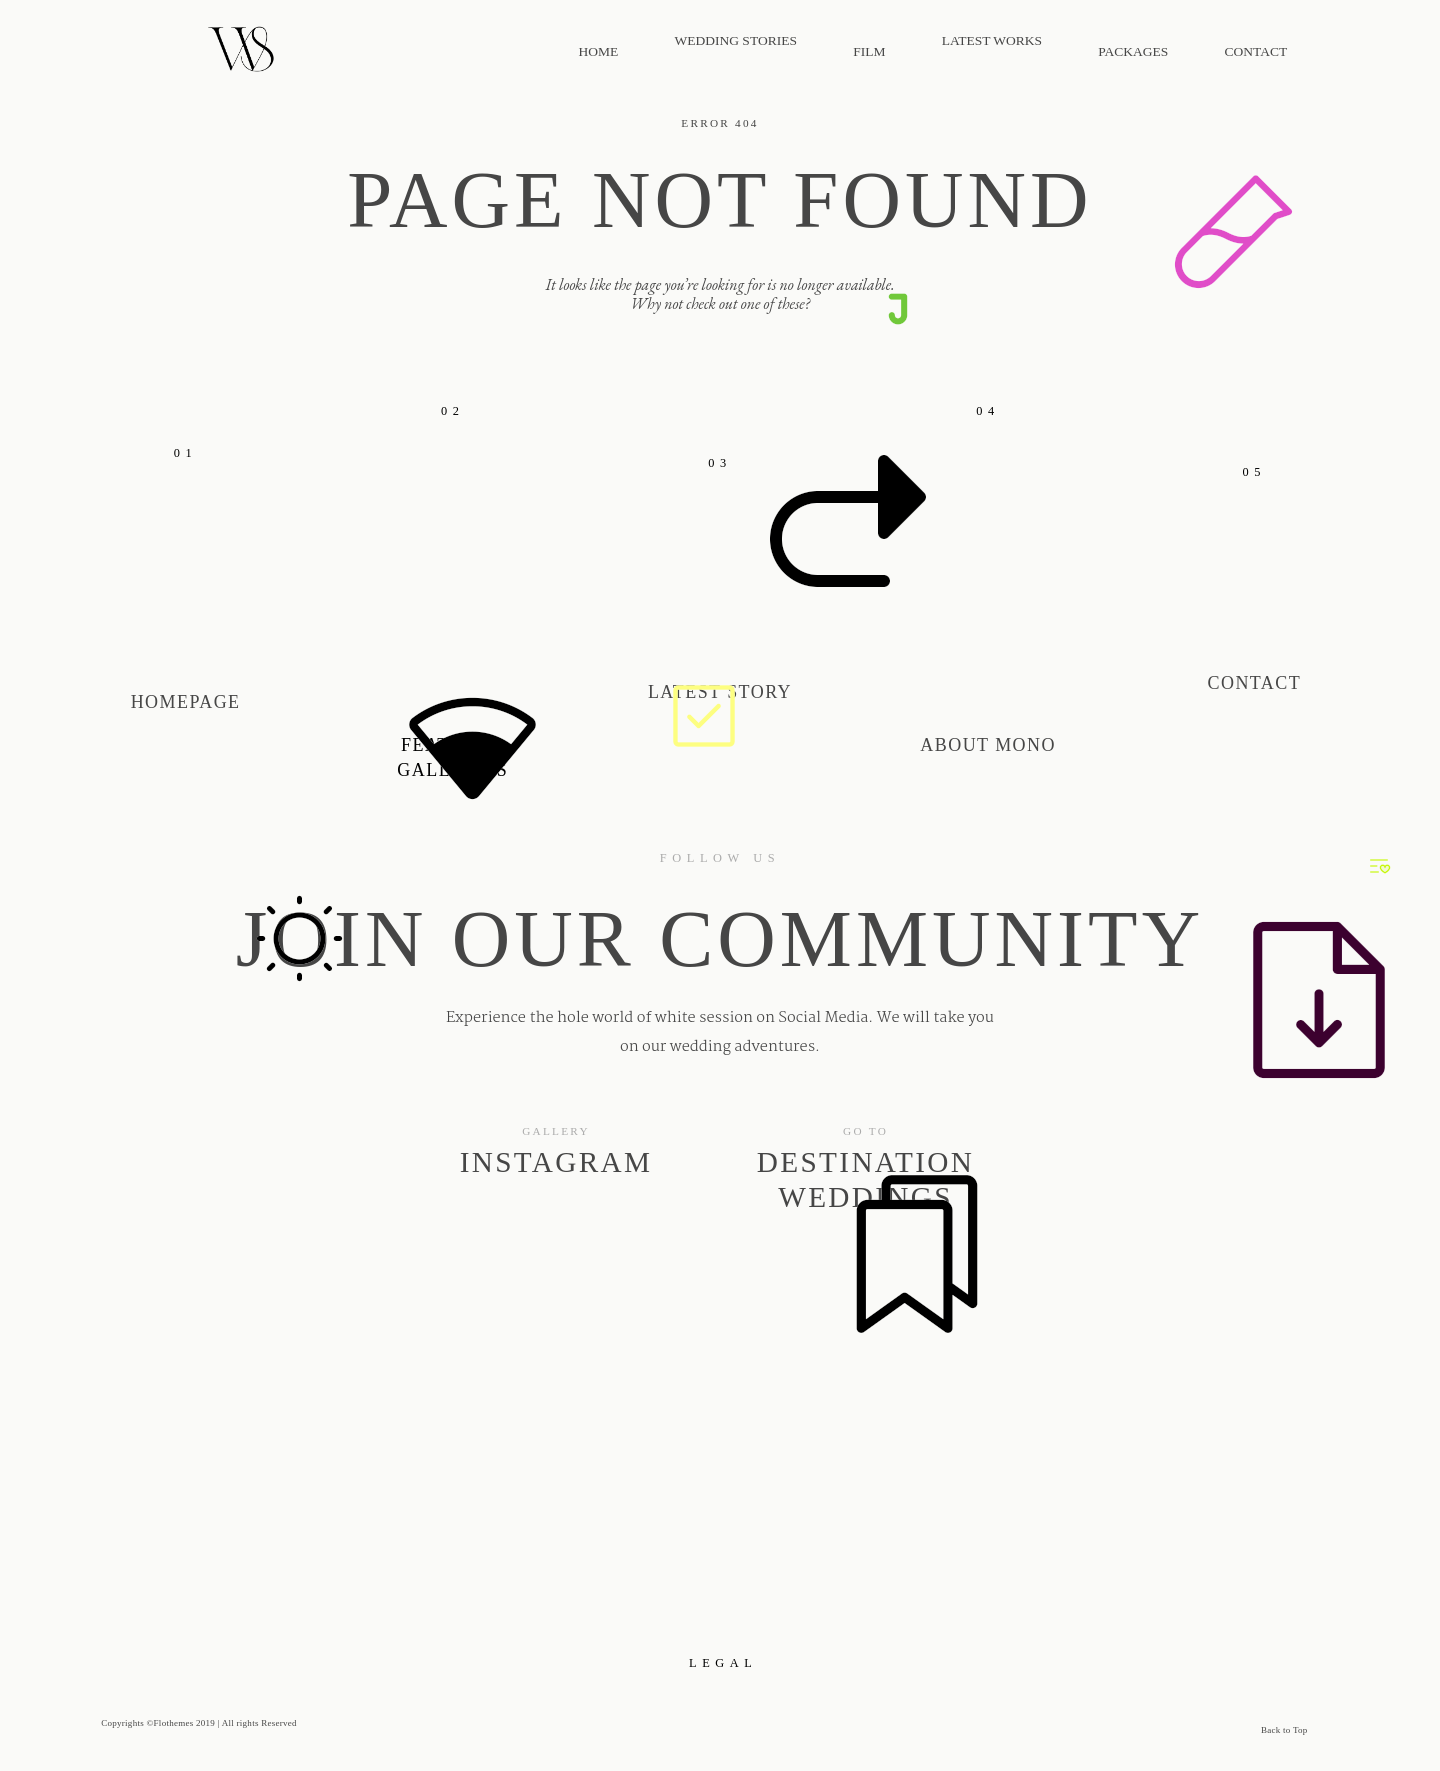 Image resolution: width=1440 pixels, height=1771 pixels. Describe the element at coordinates (704, 716) in the screenshot. I see `select or confirm an option` at that location.